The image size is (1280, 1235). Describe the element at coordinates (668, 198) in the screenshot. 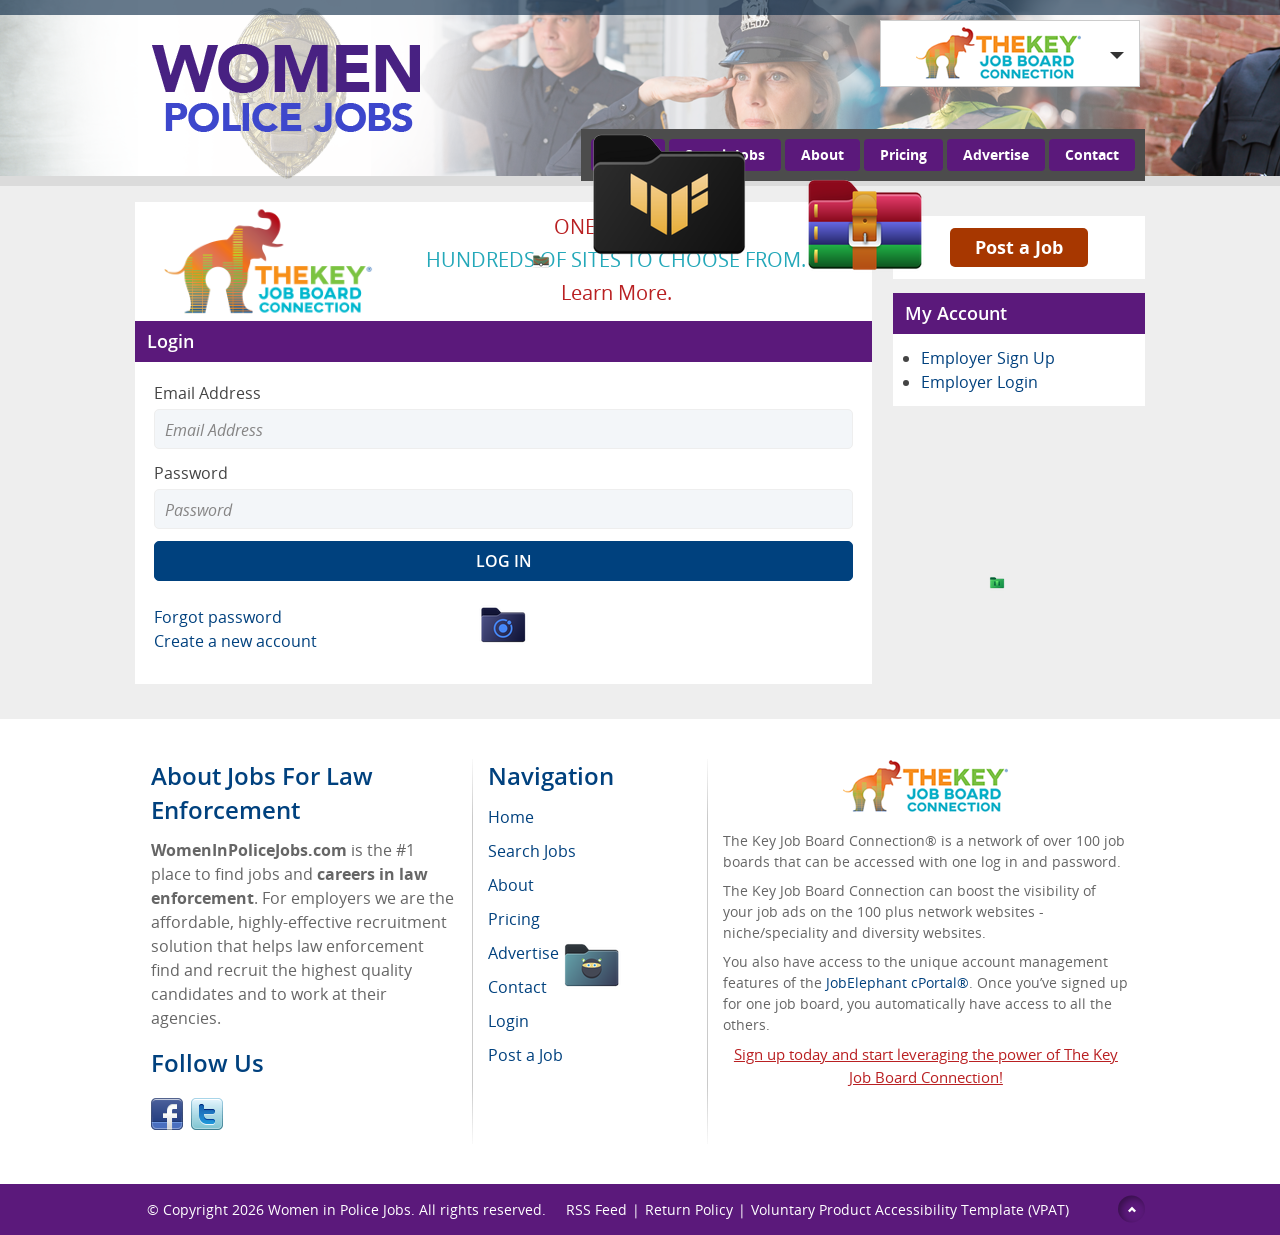

I see `folder for ASUS TUF gaming files or applications` at that location.